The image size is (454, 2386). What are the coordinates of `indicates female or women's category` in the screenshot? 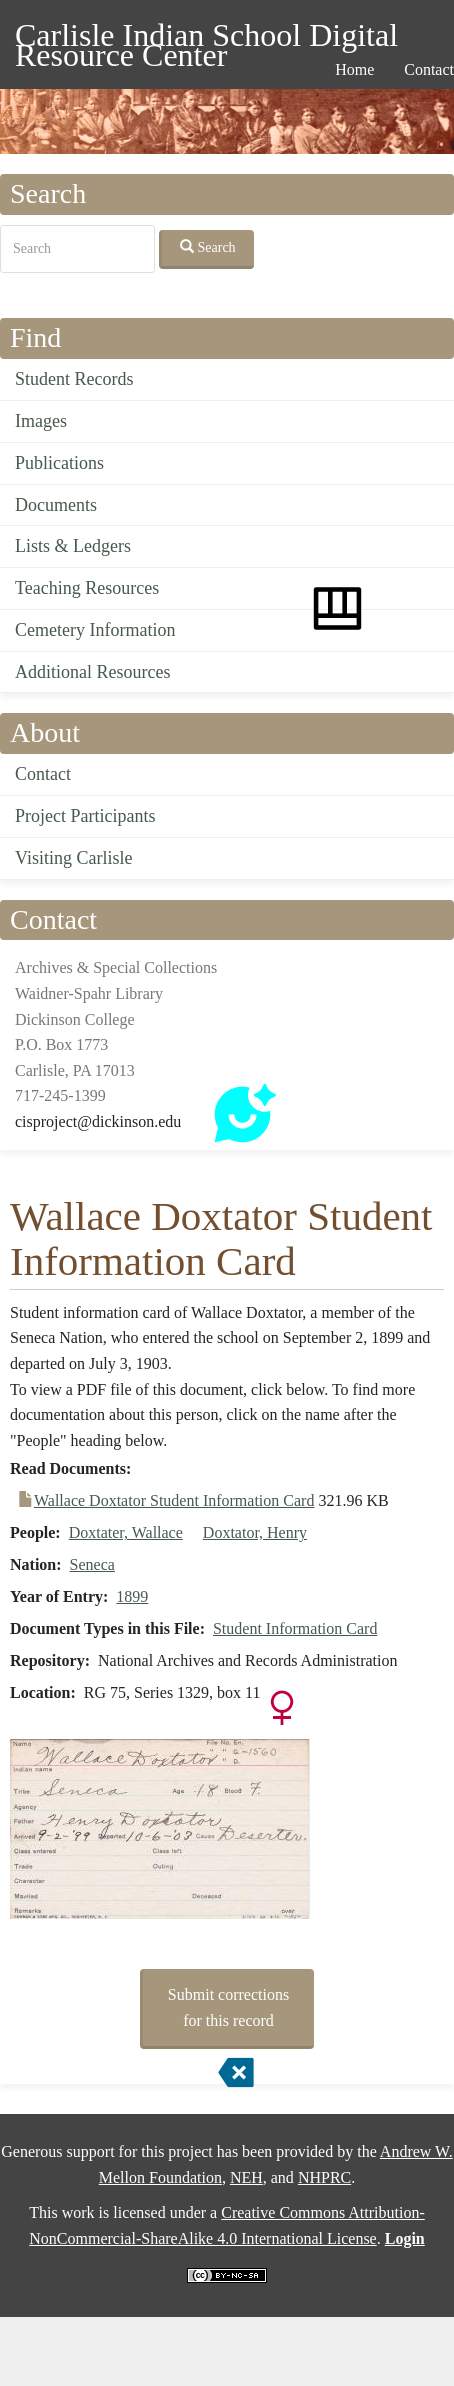 It's located at (282, 1707).